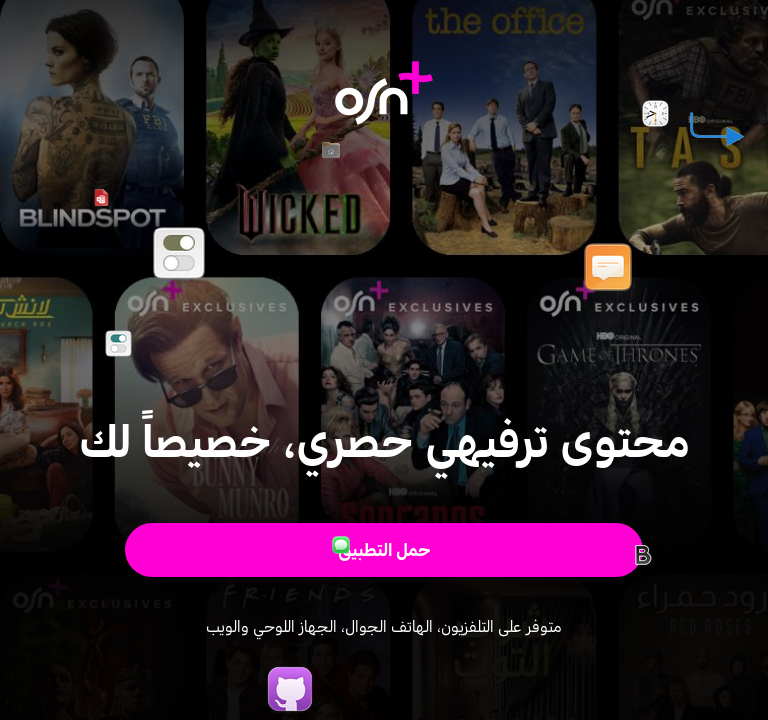  Describe the element at coordinates (341, 545) in the screenshot. I see `open the messages app` at that location.